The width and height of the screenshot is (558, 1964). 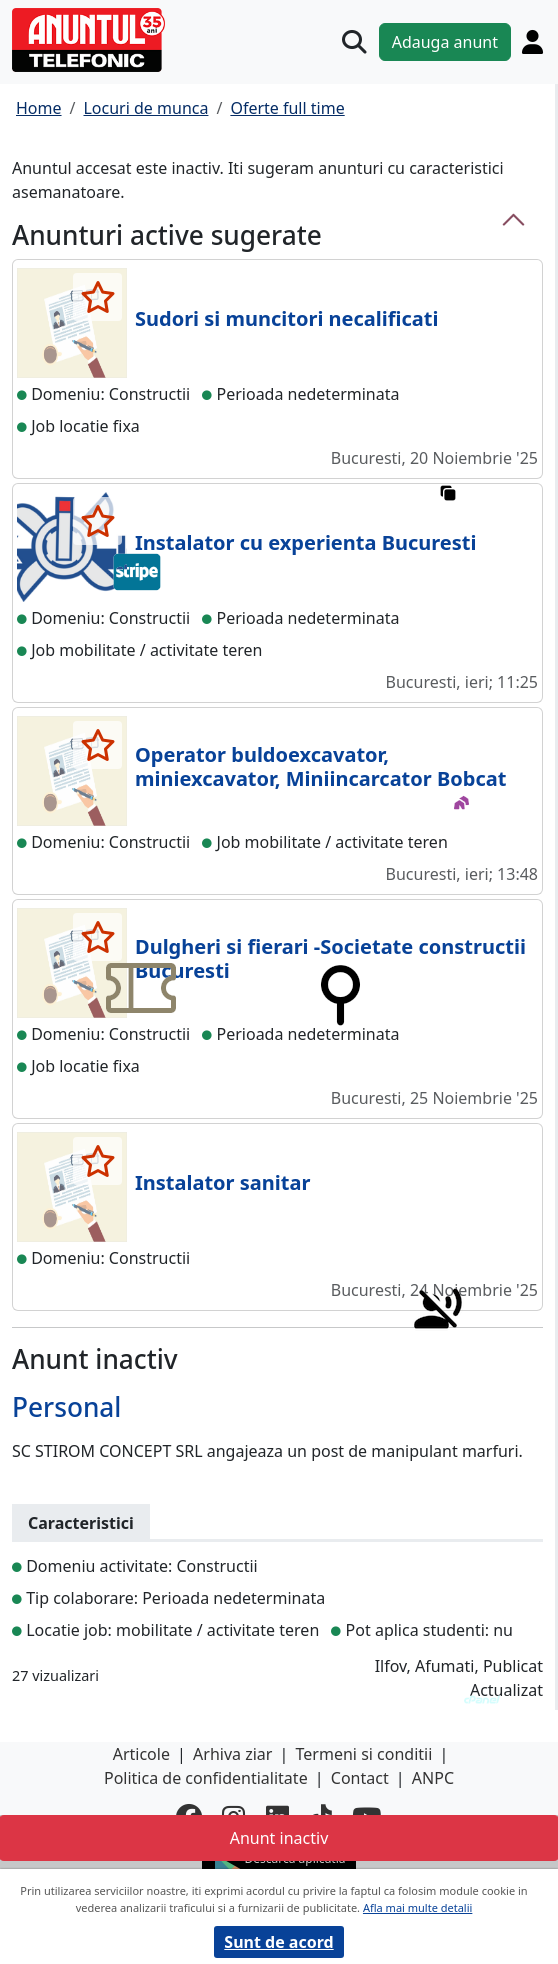 What do you see at coordinates (340, 993) in the screenshot?
I see `indicates gender-neutral or non-binary option` at bounding box center [340, 993].